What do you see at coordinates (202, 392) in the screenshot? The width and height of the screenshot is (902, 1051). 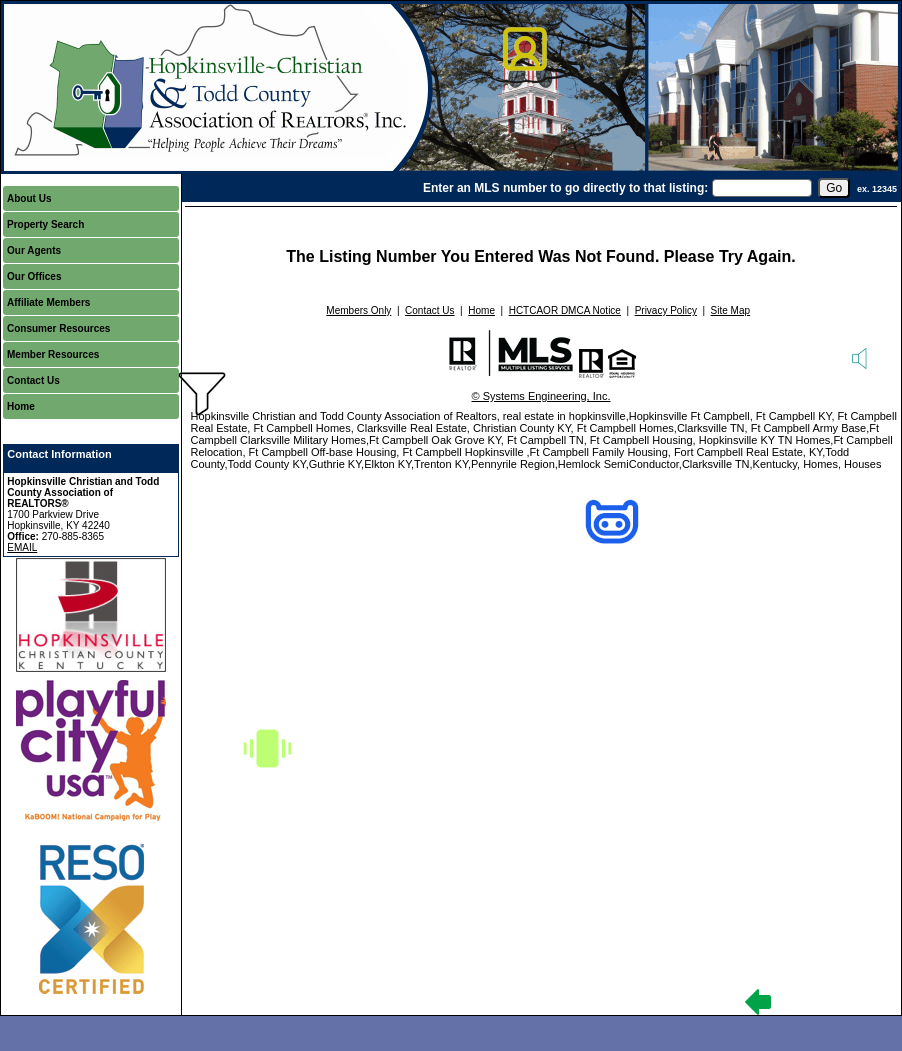 I see `filter or sort content` at bounding box center [202, 392].